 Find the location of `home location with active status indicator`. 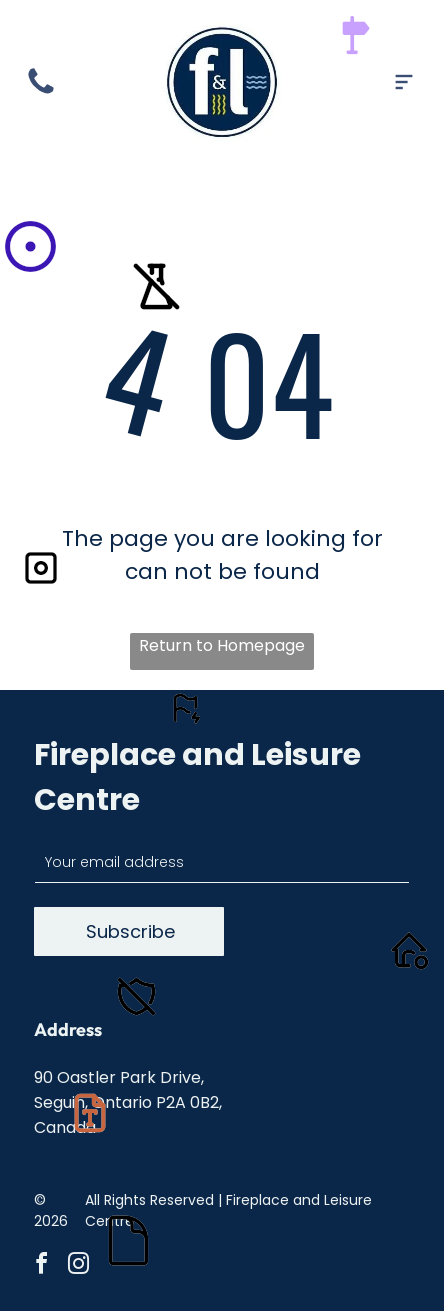

home location with active status indicator is located at coordinates (409, 950).